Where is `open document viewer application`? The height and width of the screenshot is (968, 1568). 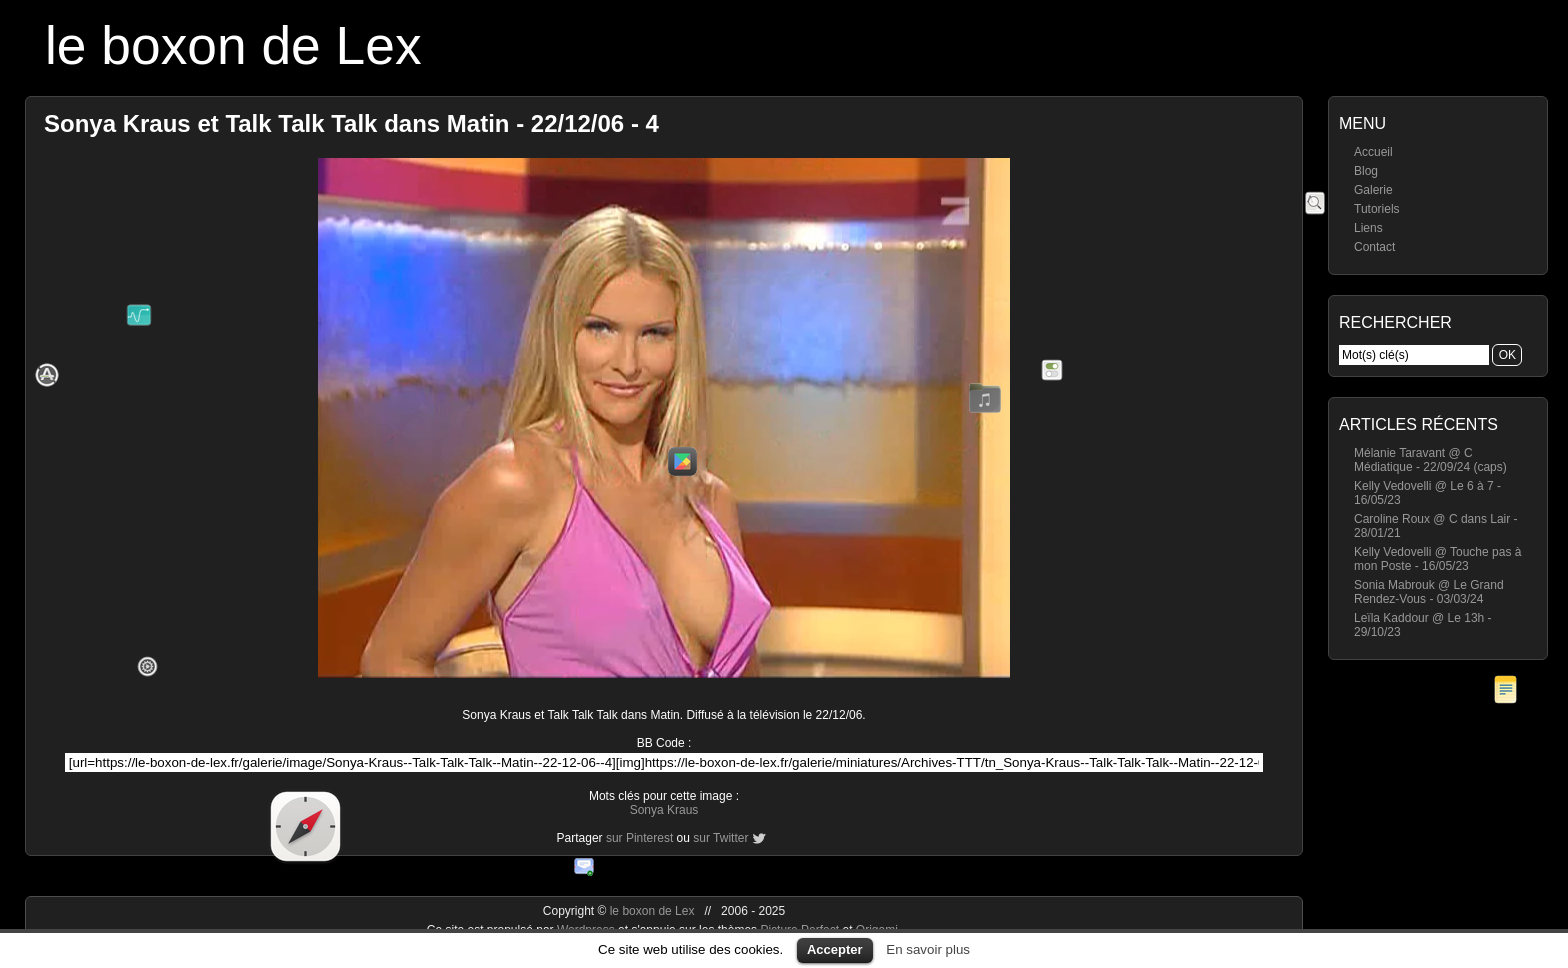
open document viewer application is located at coordinates (1315, 203).